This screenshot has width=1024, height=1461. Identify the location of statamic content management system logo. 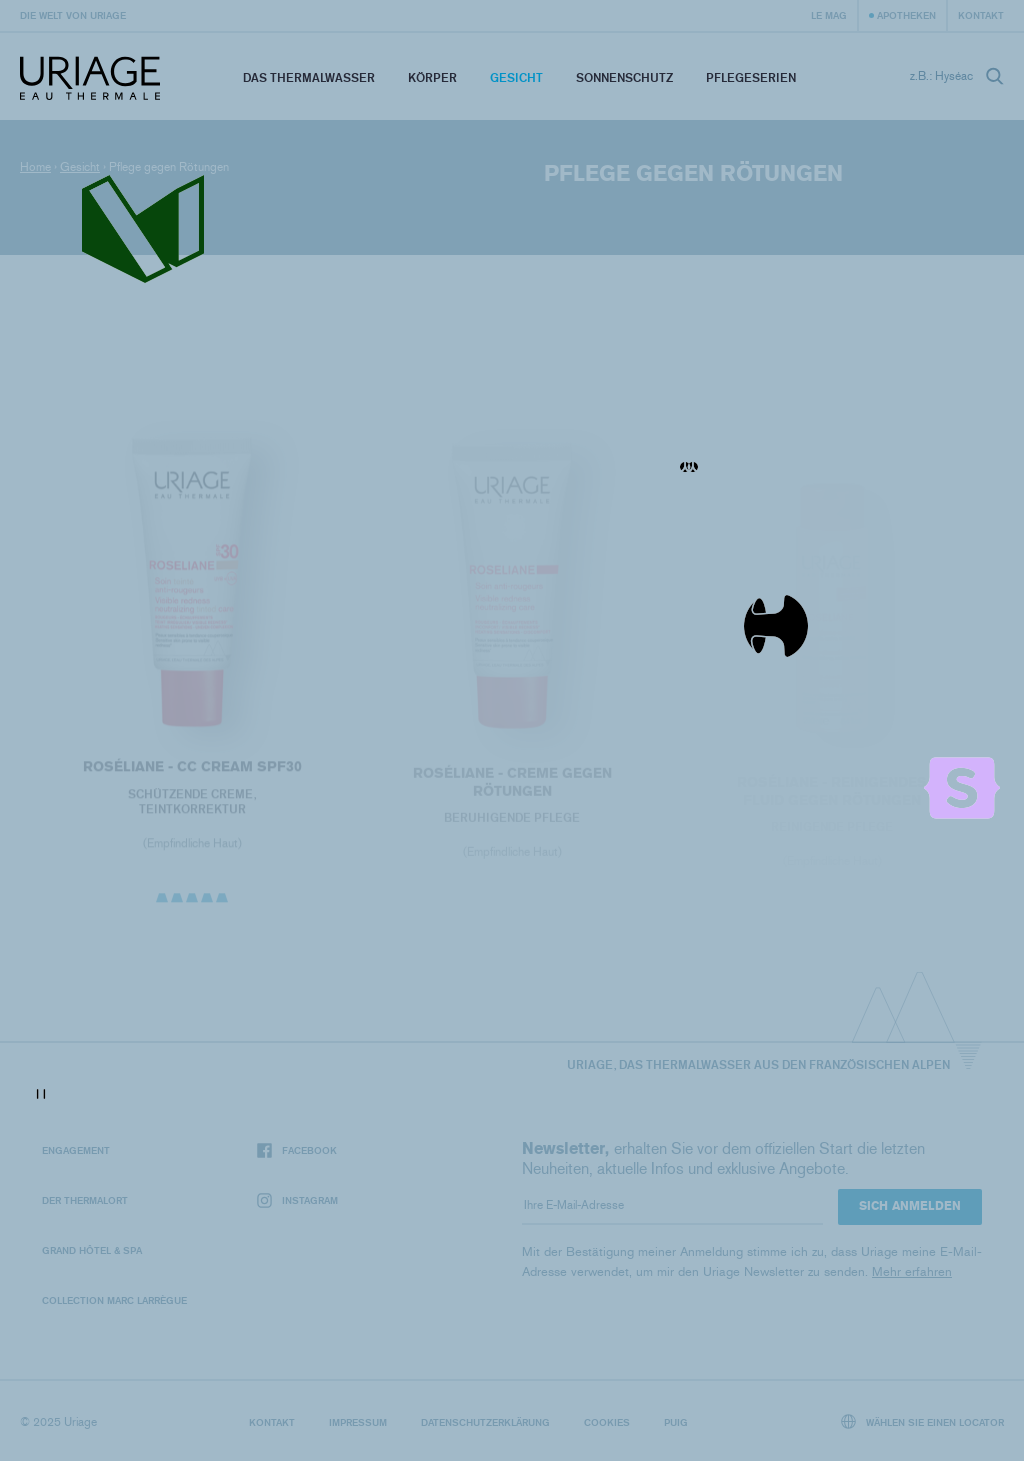
(962, 788).